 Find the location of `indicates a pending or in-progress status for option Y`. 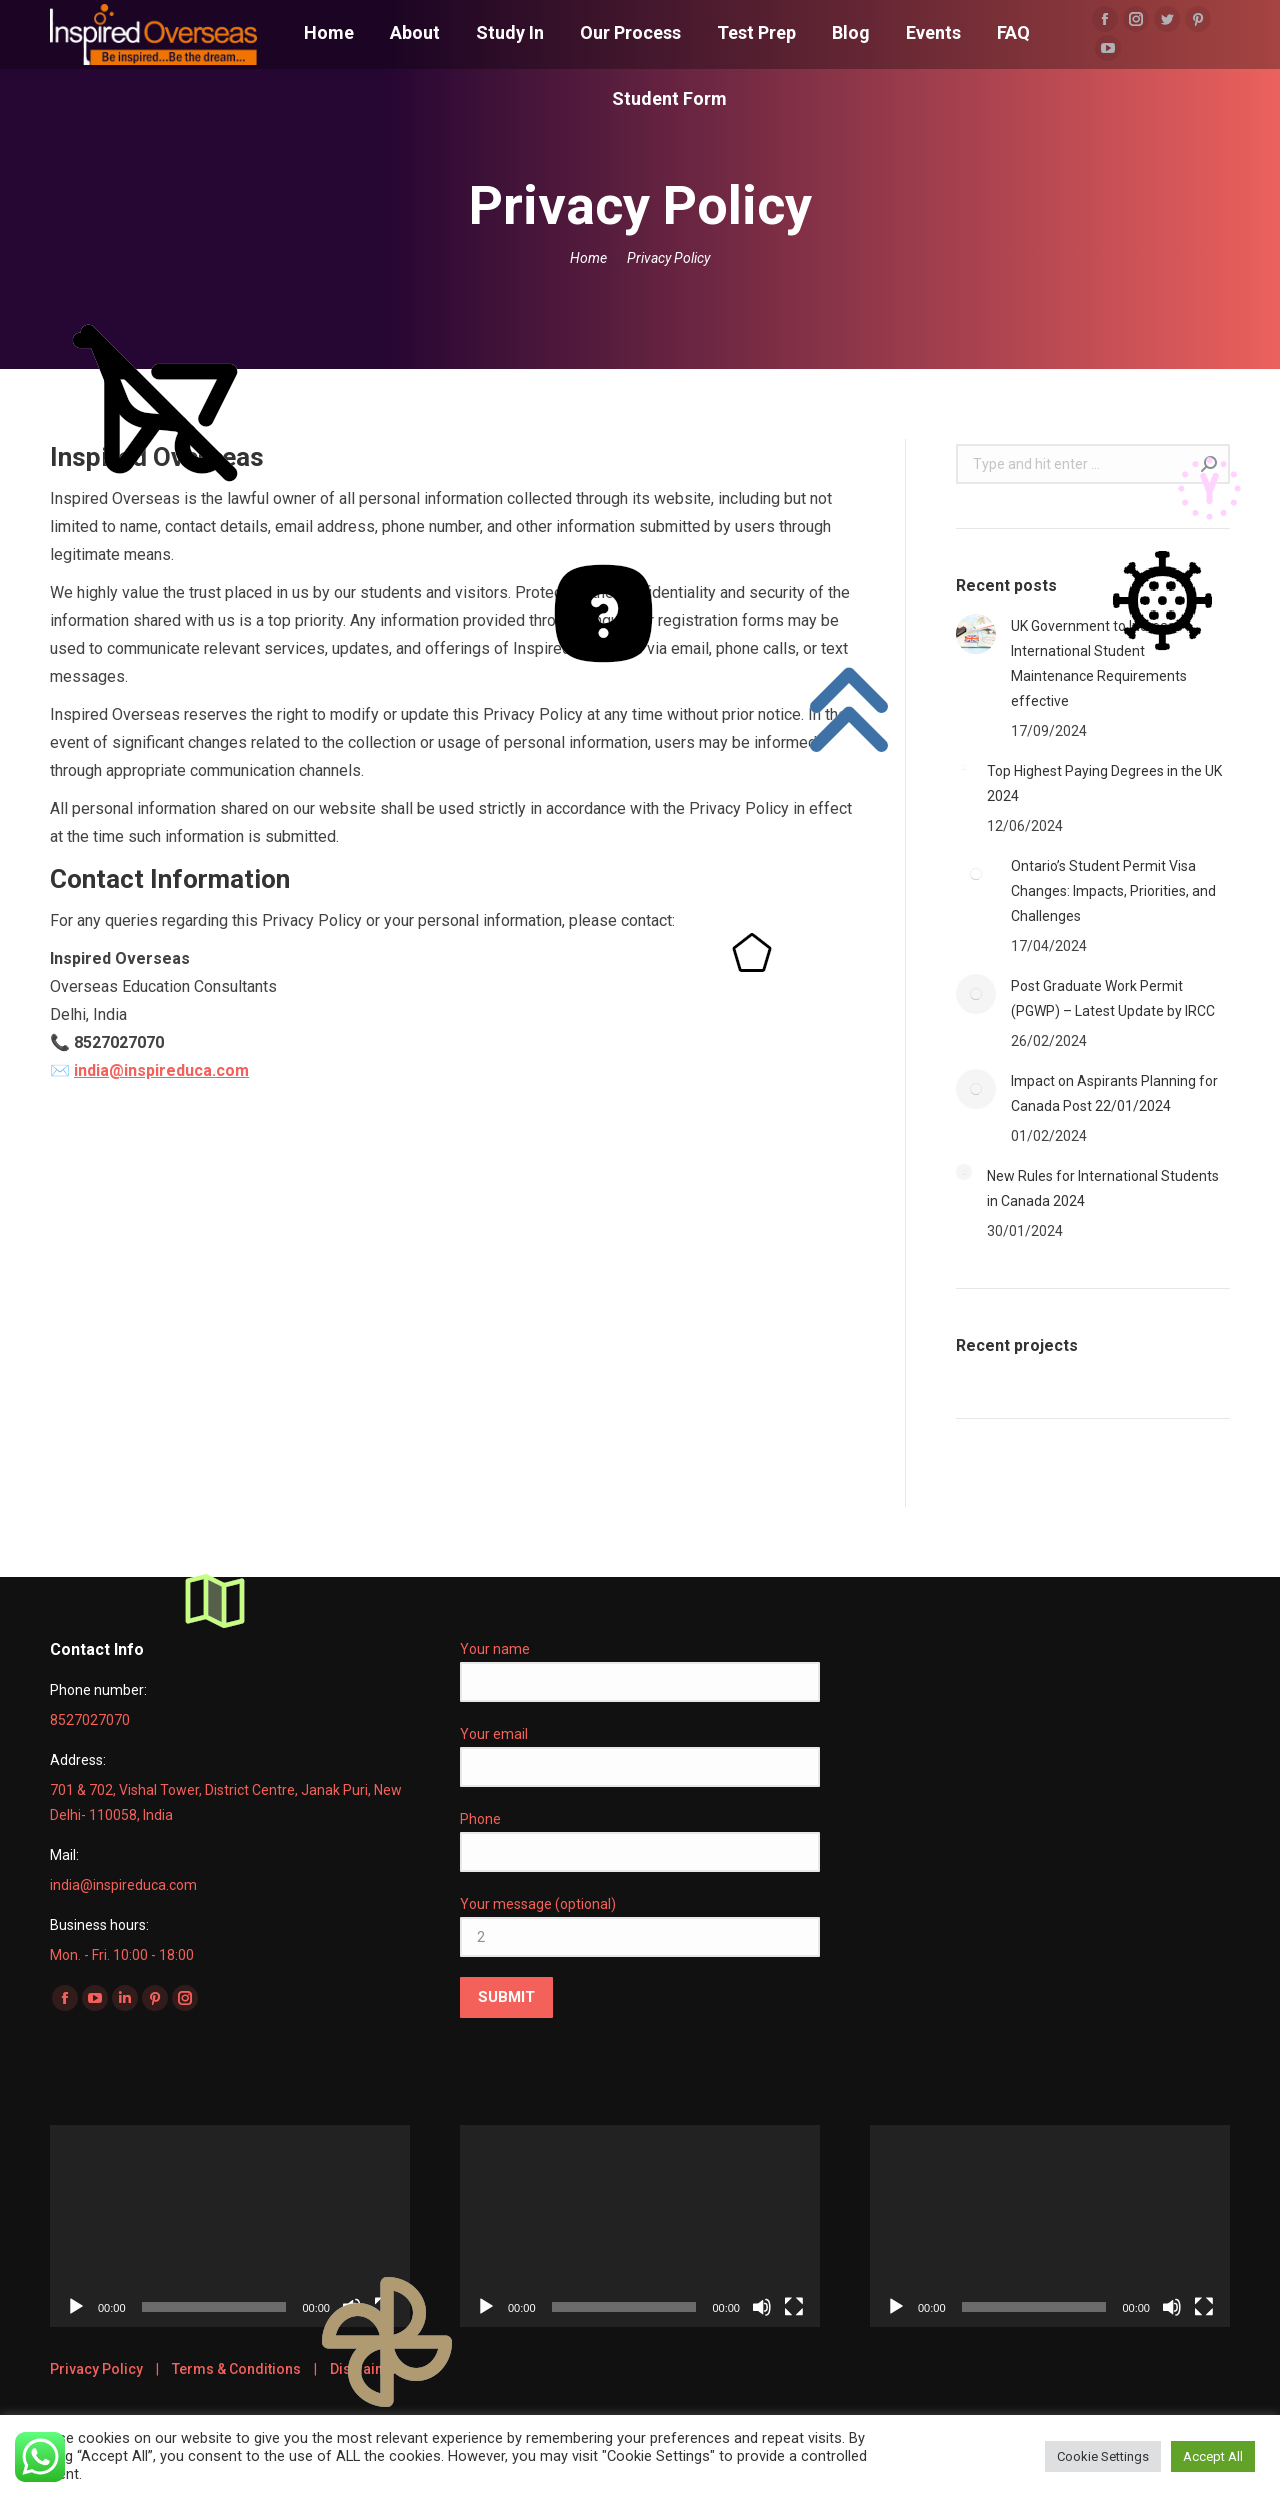

indicates a pending or in-progress status for option Y is located at coordinates (1209, 488).